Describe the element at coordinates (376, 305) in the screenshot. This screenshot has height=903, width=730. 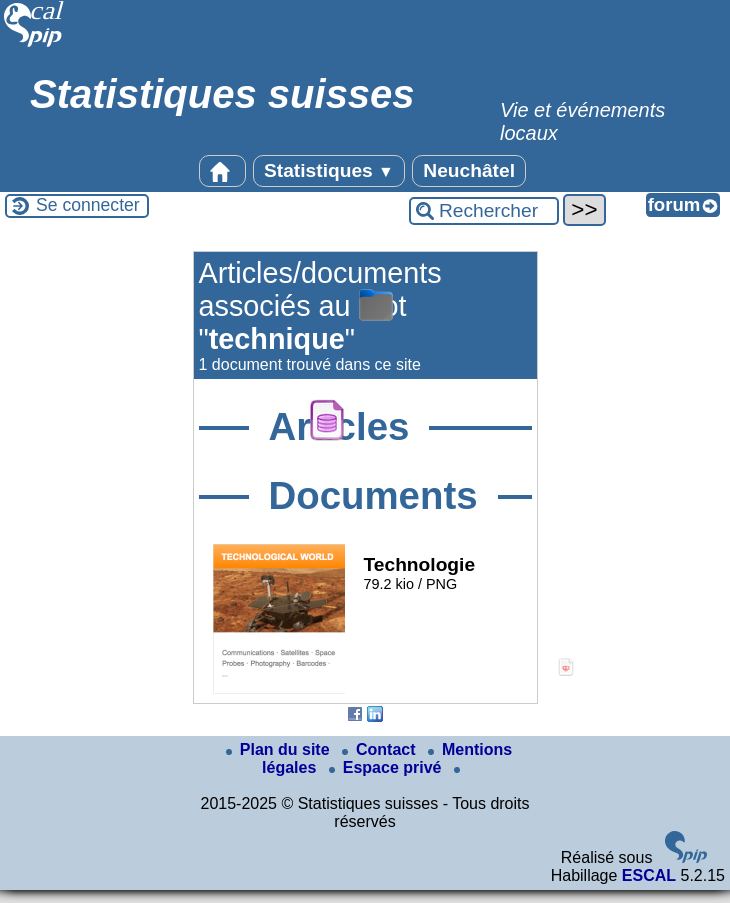
I see `open folder to view contents` at that location.